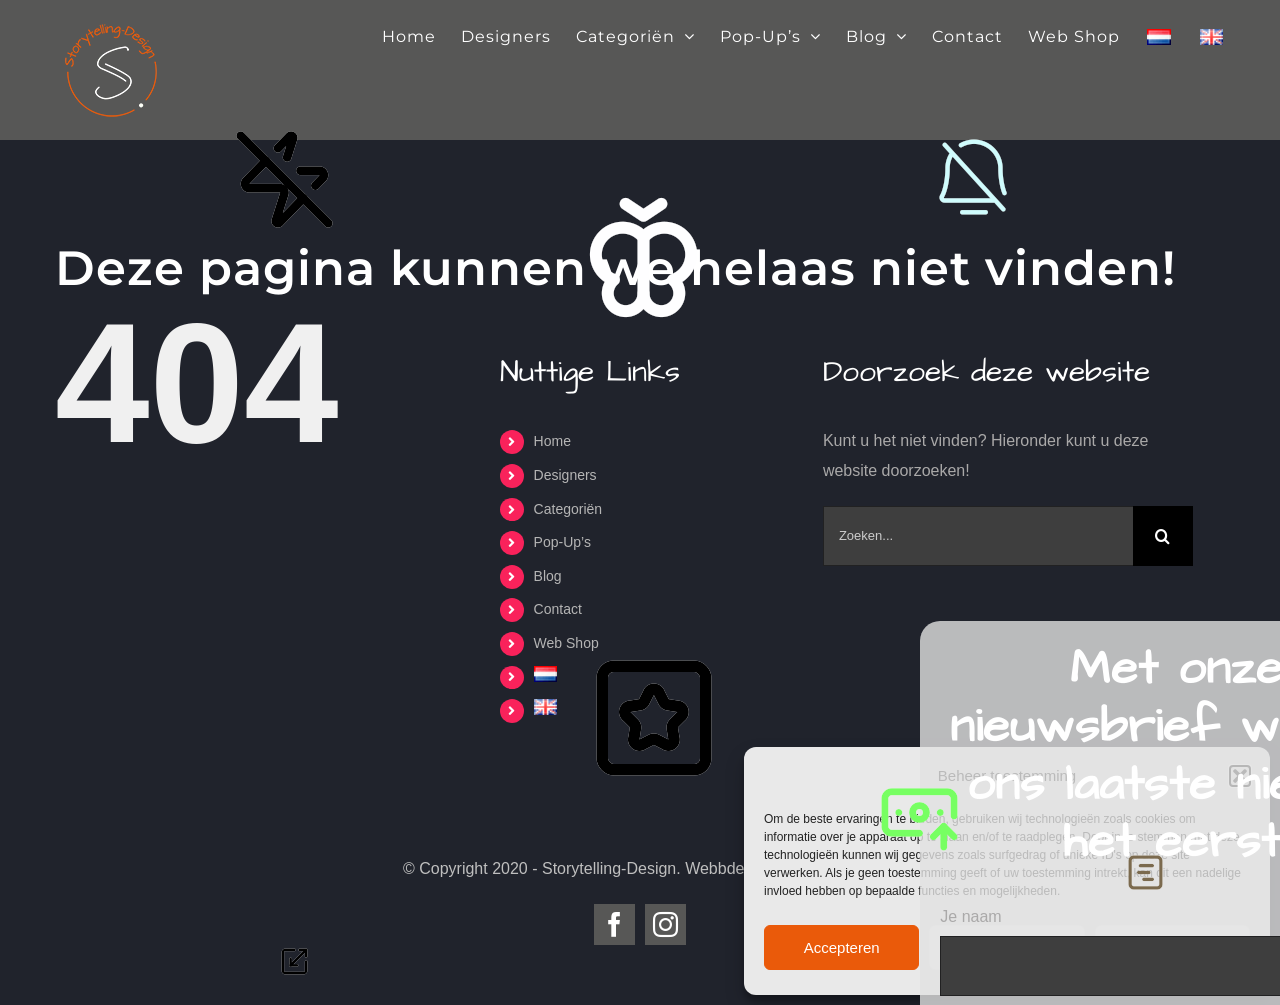  What do you see at coordinates (1145, 872) in the screenshot?
I see `view gantt chart or project timeline` at bounding box center [1145, 872].